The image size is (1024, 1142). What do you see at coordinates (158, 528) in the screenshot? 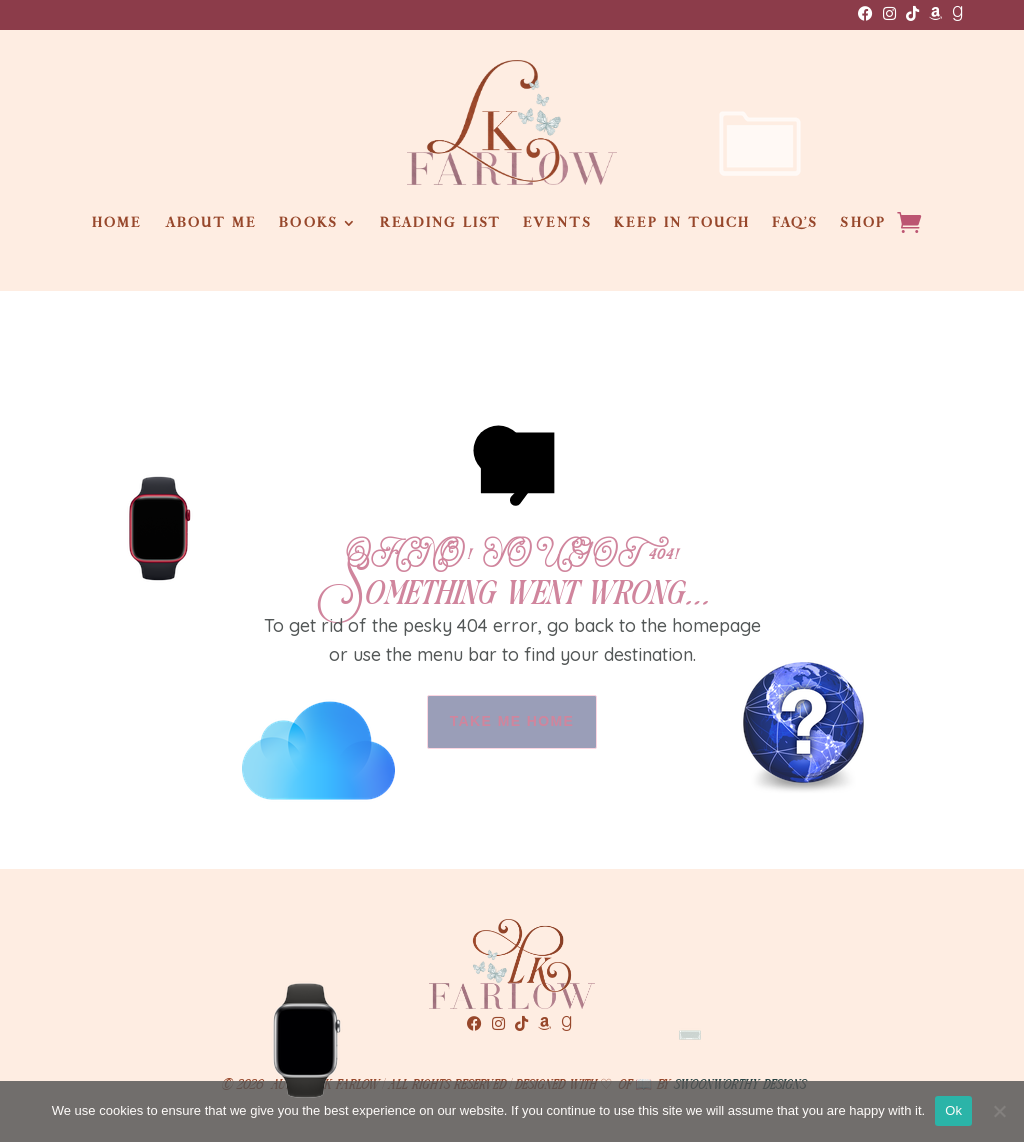
I see `apple watch series 8 device icon` at bounding box center [158, 528].